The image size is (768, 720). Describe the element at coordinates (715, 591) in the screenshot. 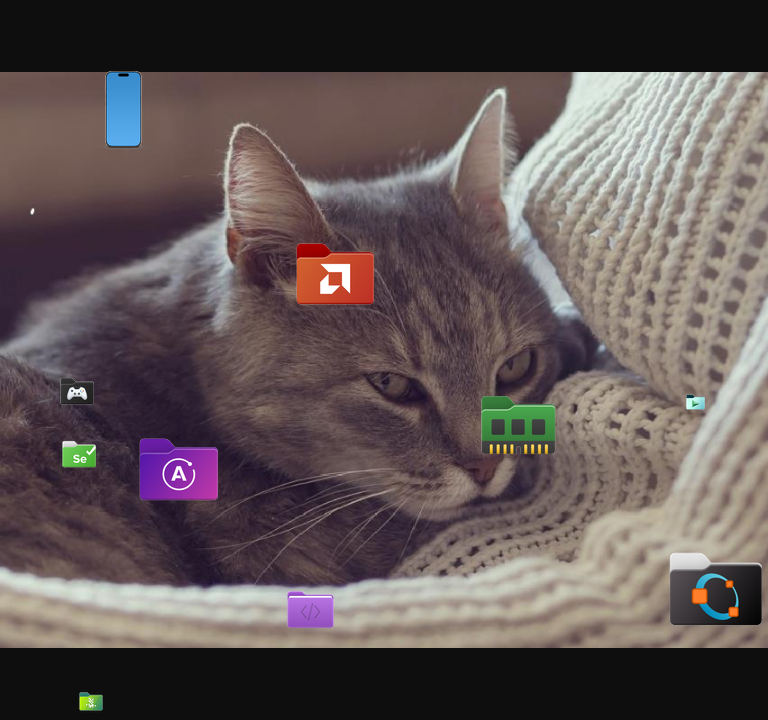

I see `folder for octave programming files` at that location.